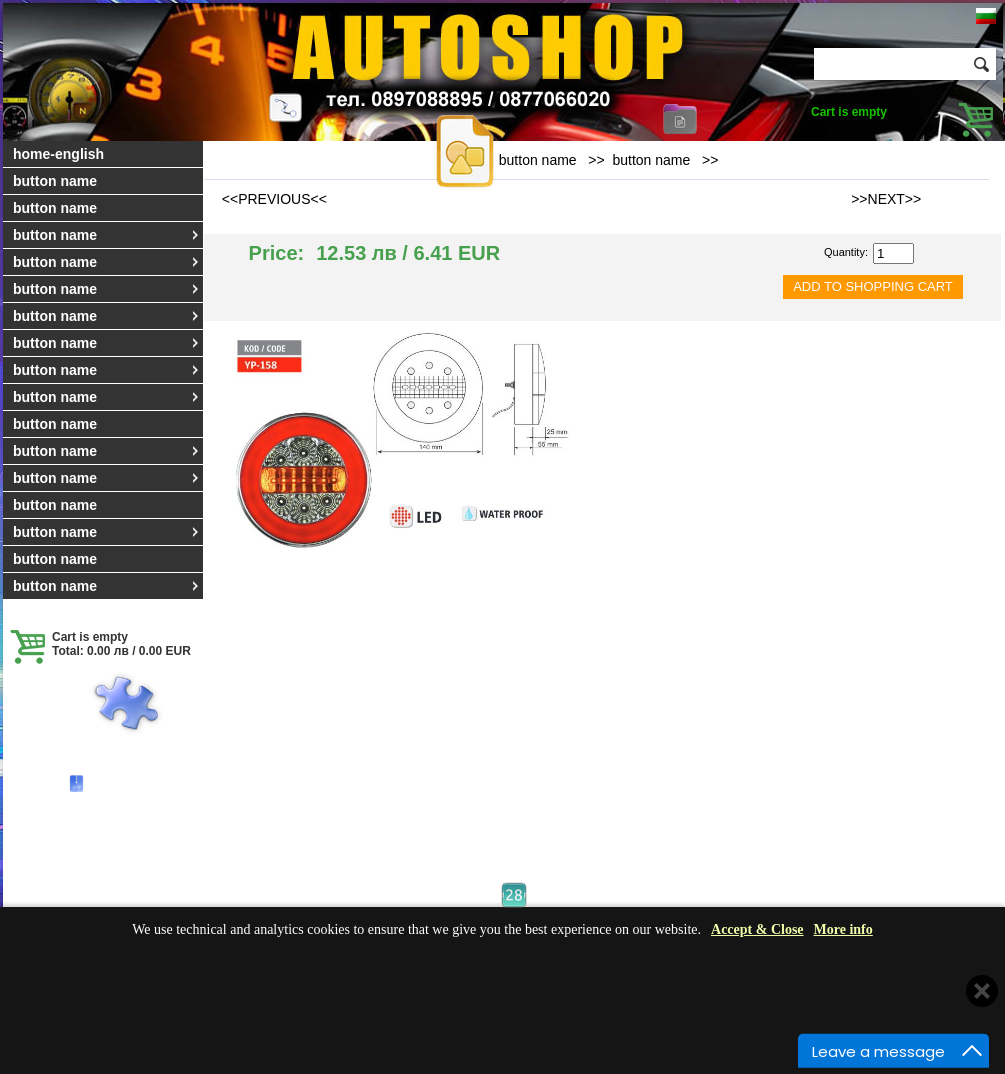  What do you see at coordinates (125, 702) in the screenshot?
I see `indicates an add-on or plugin file type` at bounding box center [125, 702].